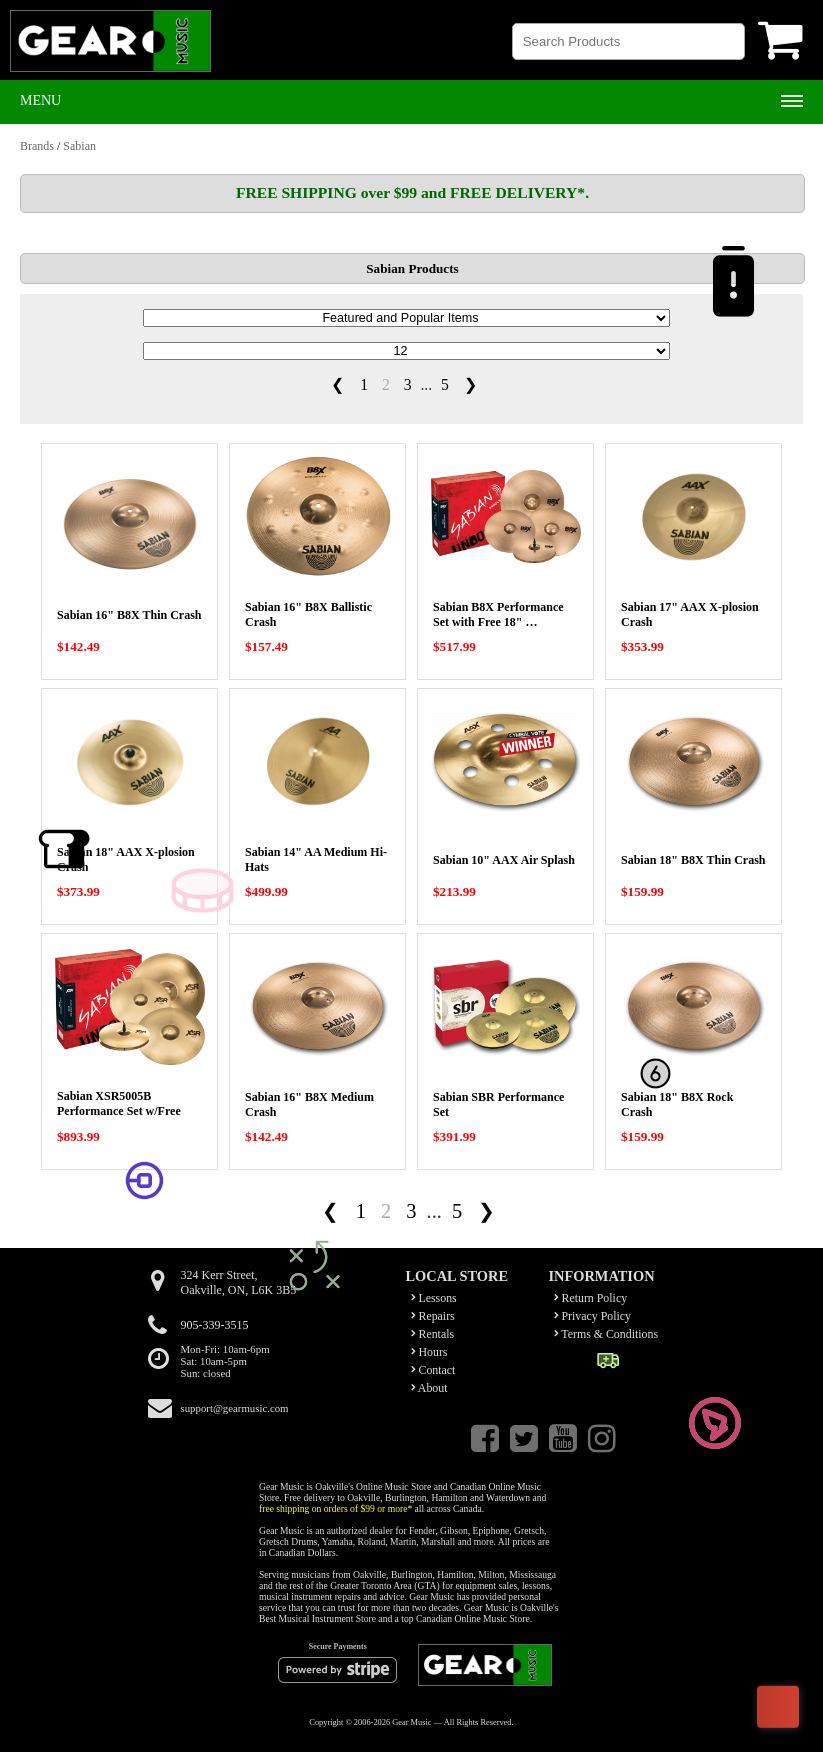 The height and width of the screenshot is (1752, 823). I want to click on indicates step 6 in a multi-step process, so click(655, 1073).